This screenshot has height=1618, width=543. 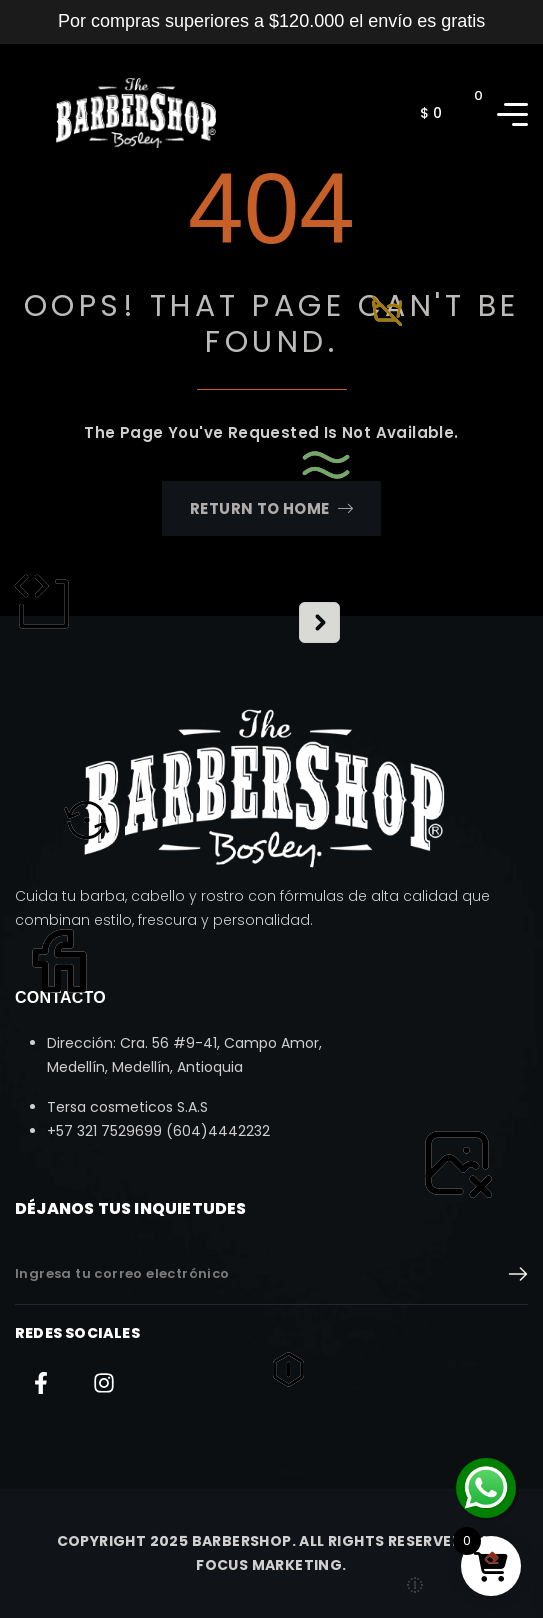 I want to click on do not wash or laundry not available, so click(x=387, y=311).